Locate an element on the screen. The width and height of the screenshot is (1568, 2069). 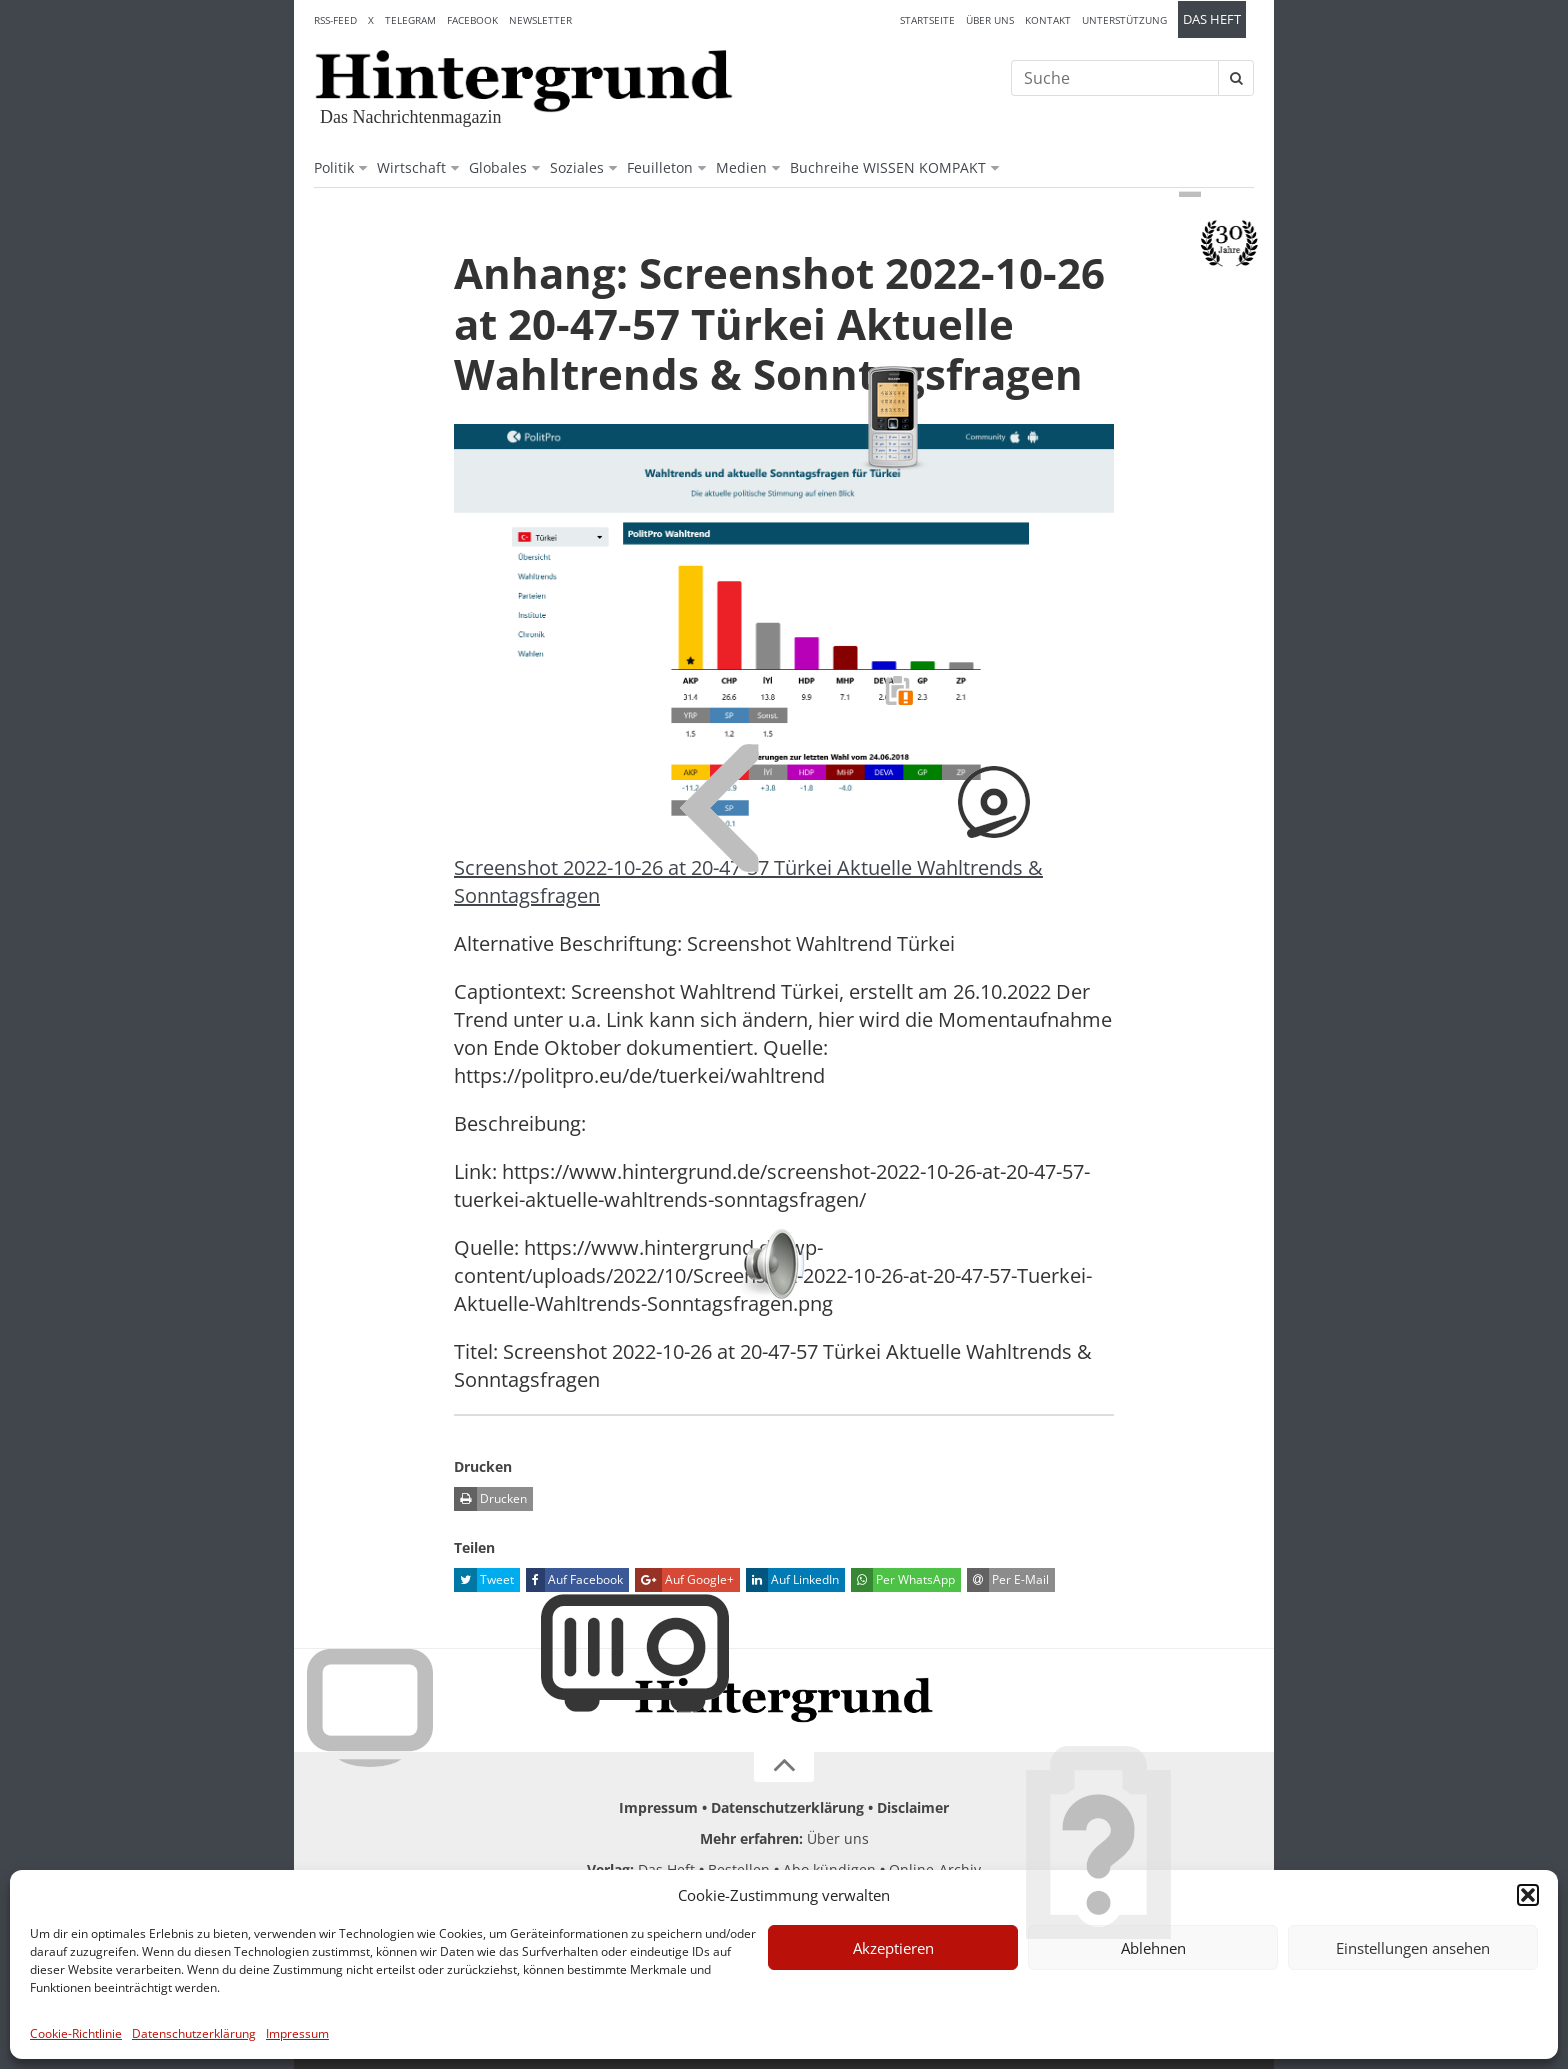
connect to an external projector or display is located at coordinates (635, 1653).